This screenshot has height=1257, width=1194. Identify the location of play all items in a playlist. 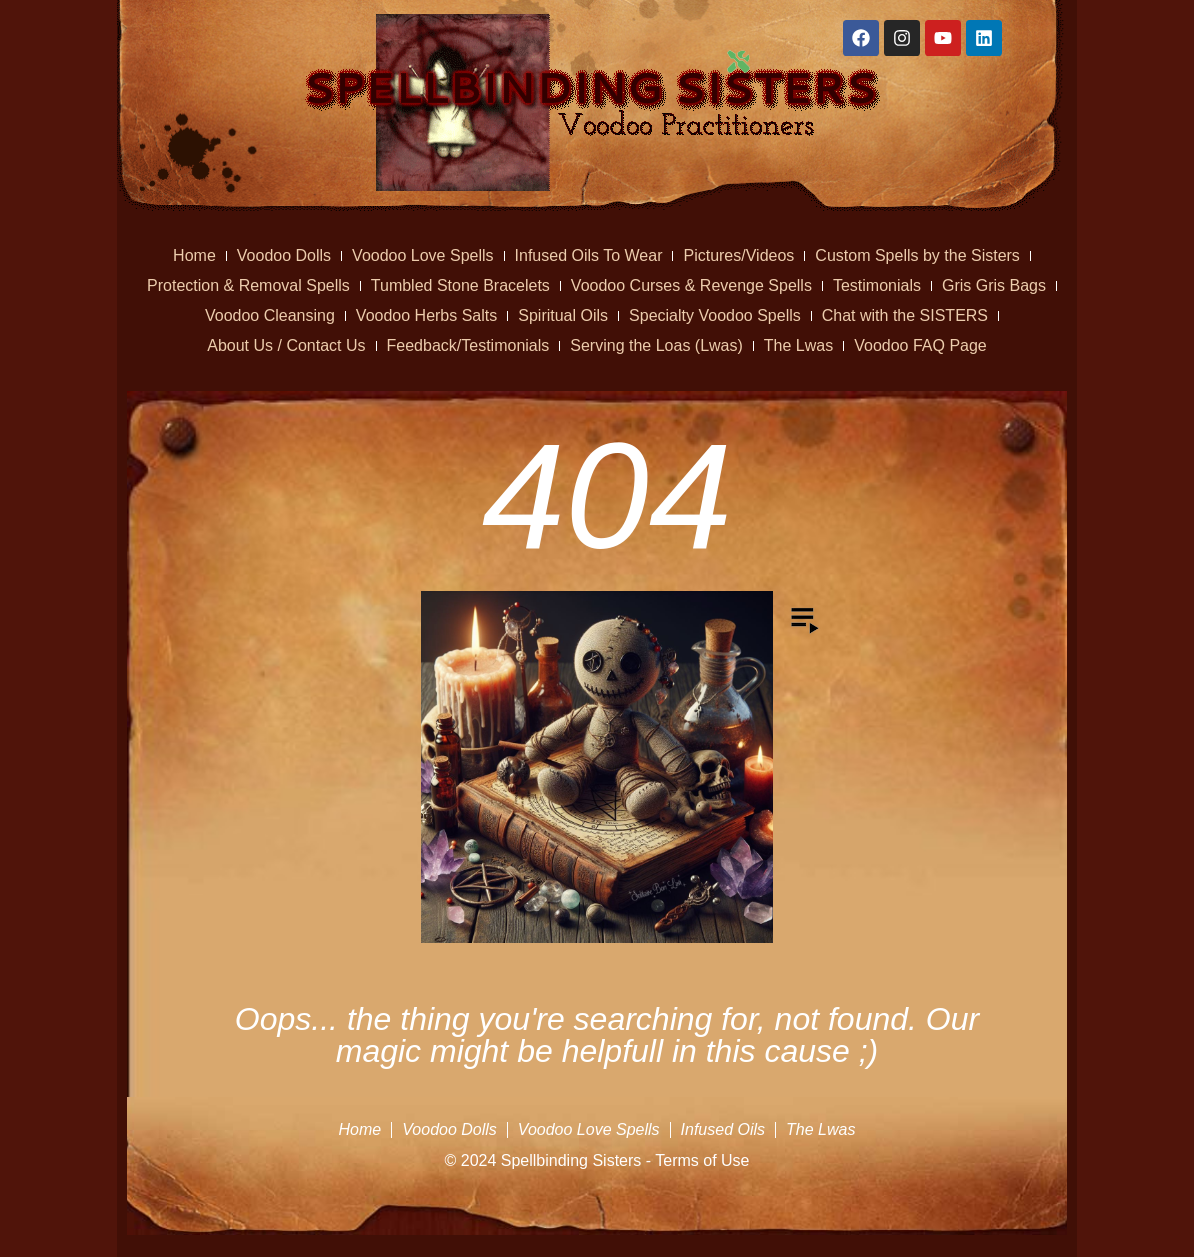
(806, 619).